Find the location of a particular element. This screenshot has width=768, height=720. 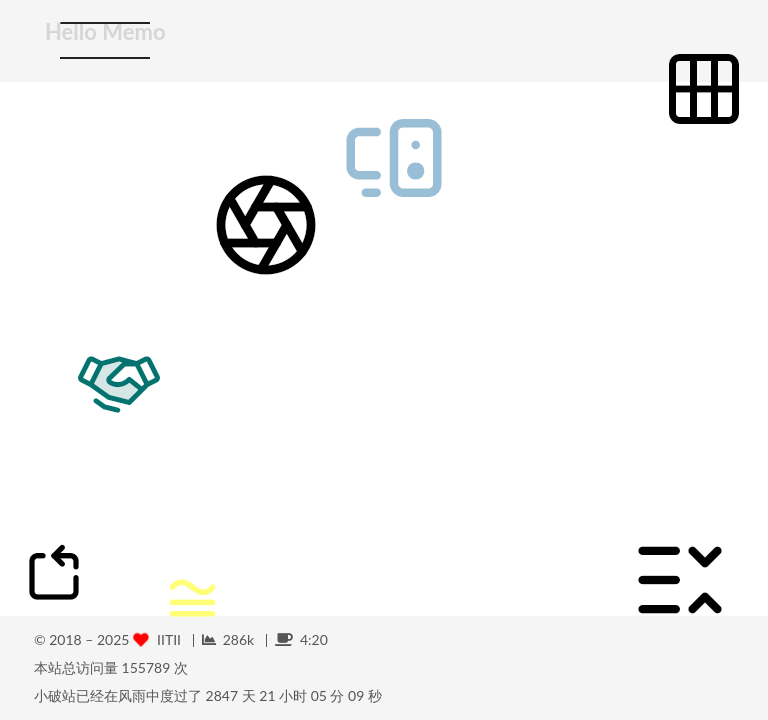

indicates mathematical congruence or equivalence is located at coordinates (192, 599).